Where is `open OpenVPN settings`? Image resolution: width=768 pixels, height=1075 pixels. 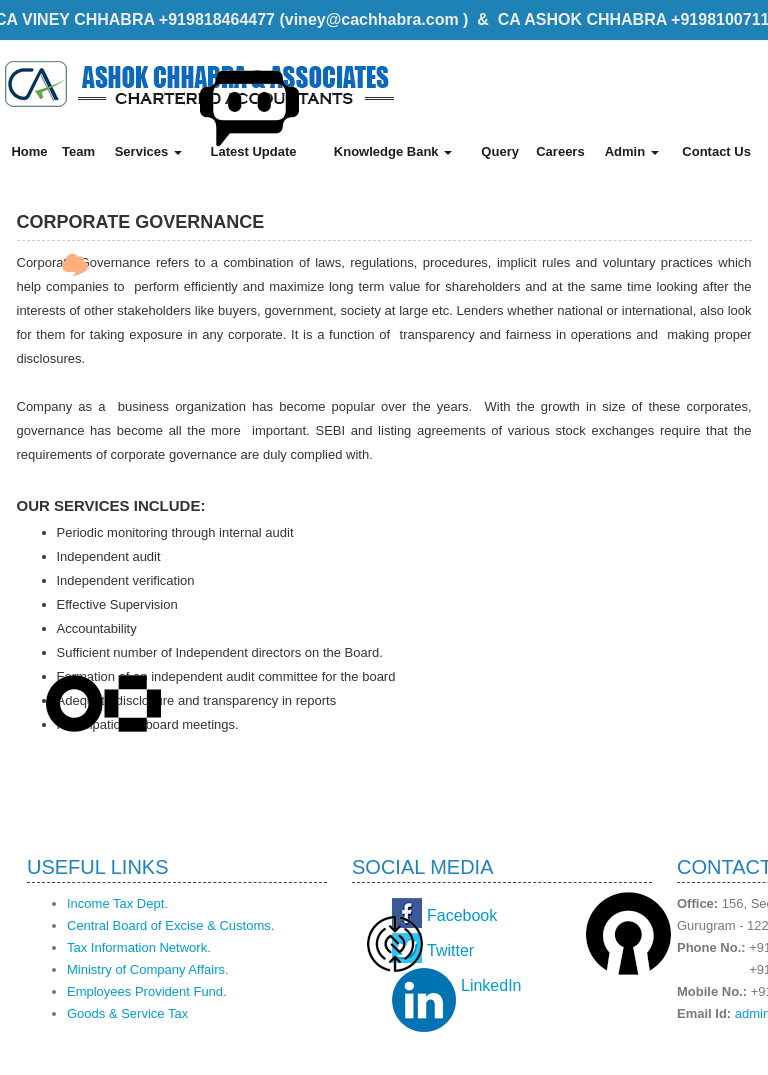 open OpenVPN settings is located at coordinates (628, 933).